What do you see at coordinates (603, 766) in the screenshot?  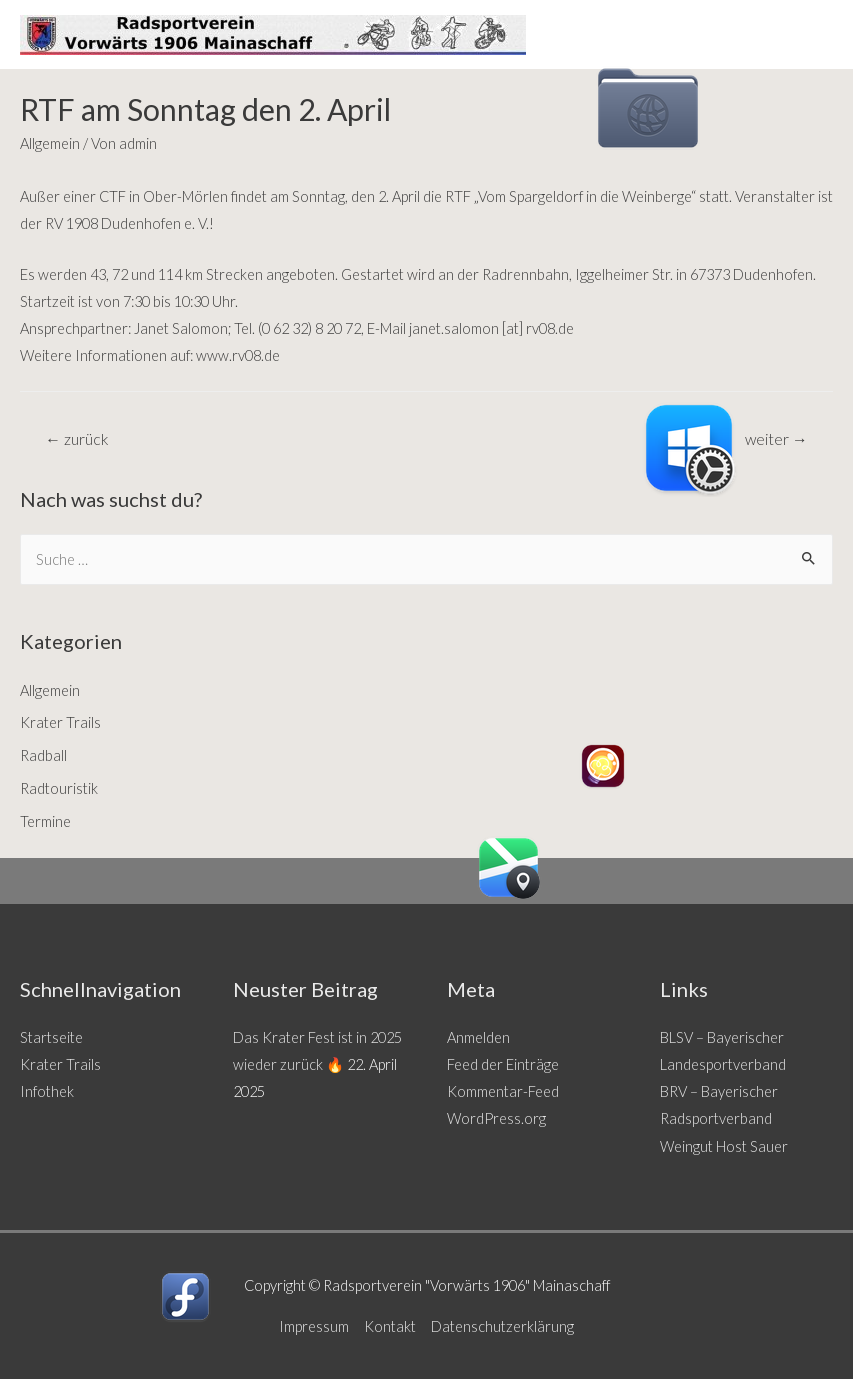 I see `open oneshot game app` at bounding box center [603, 766].